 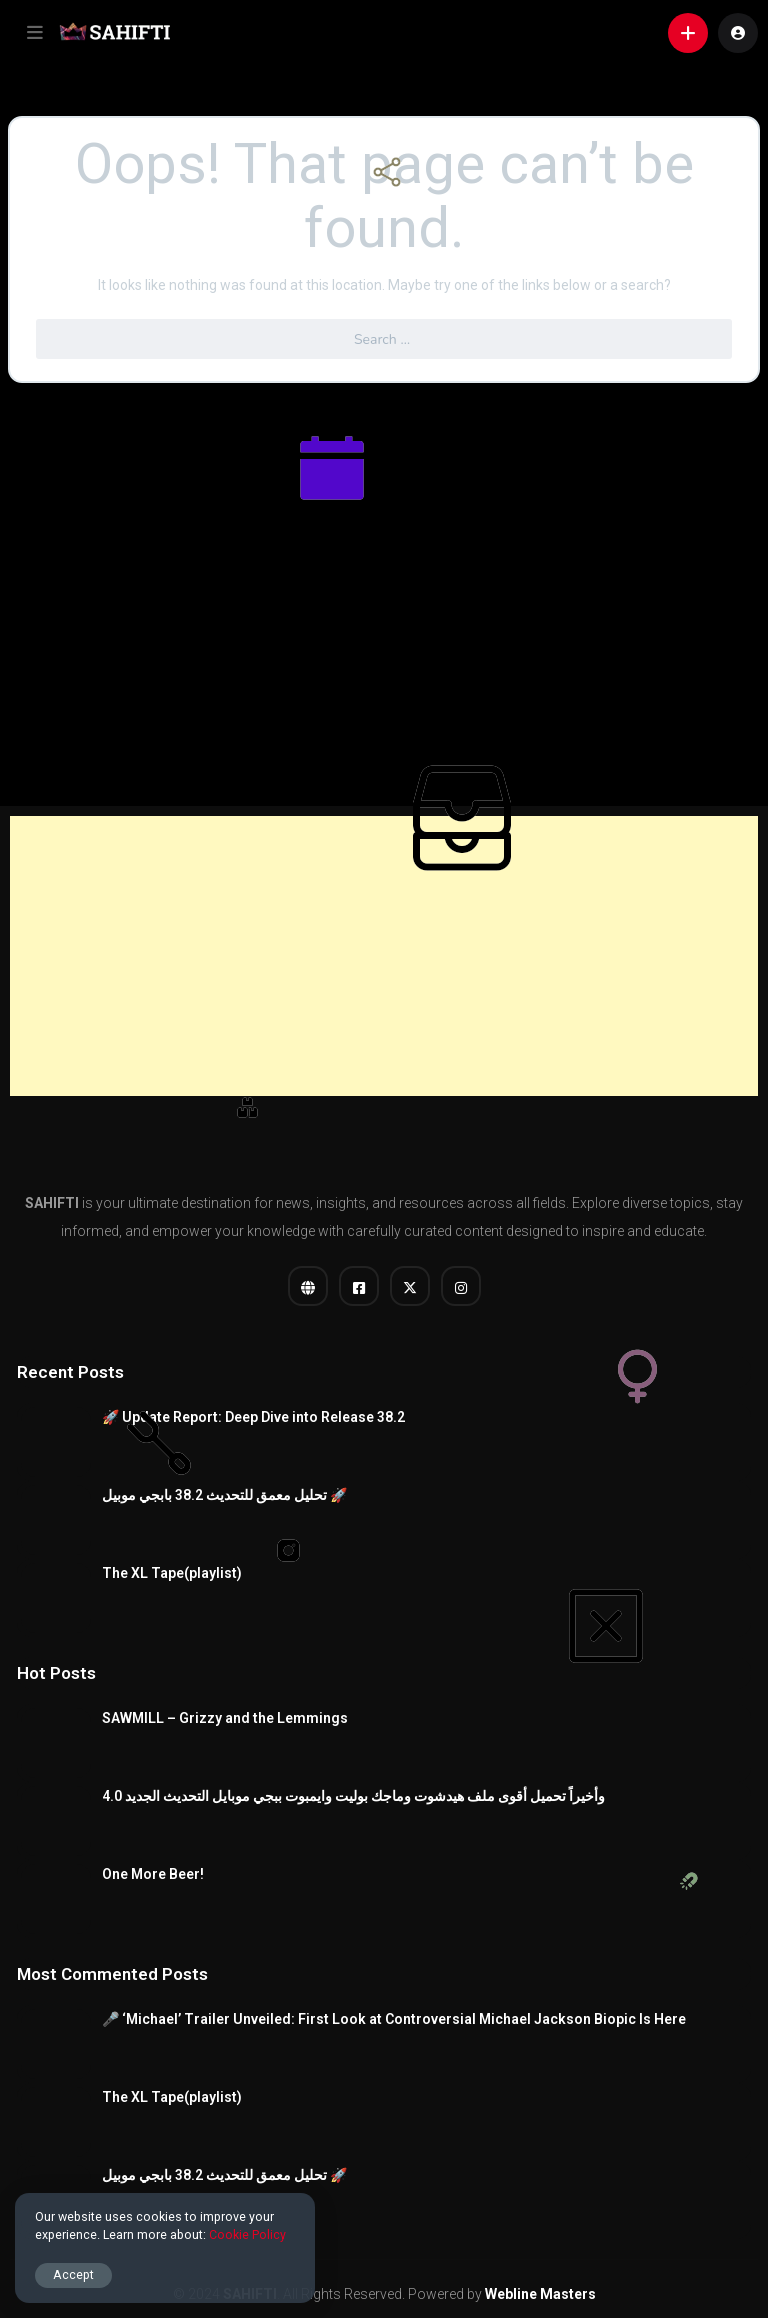 What do you see at coordinates (247, 1107) in the screenshot?
I see `view inventory or packages` at bounding box center [247, 1107].